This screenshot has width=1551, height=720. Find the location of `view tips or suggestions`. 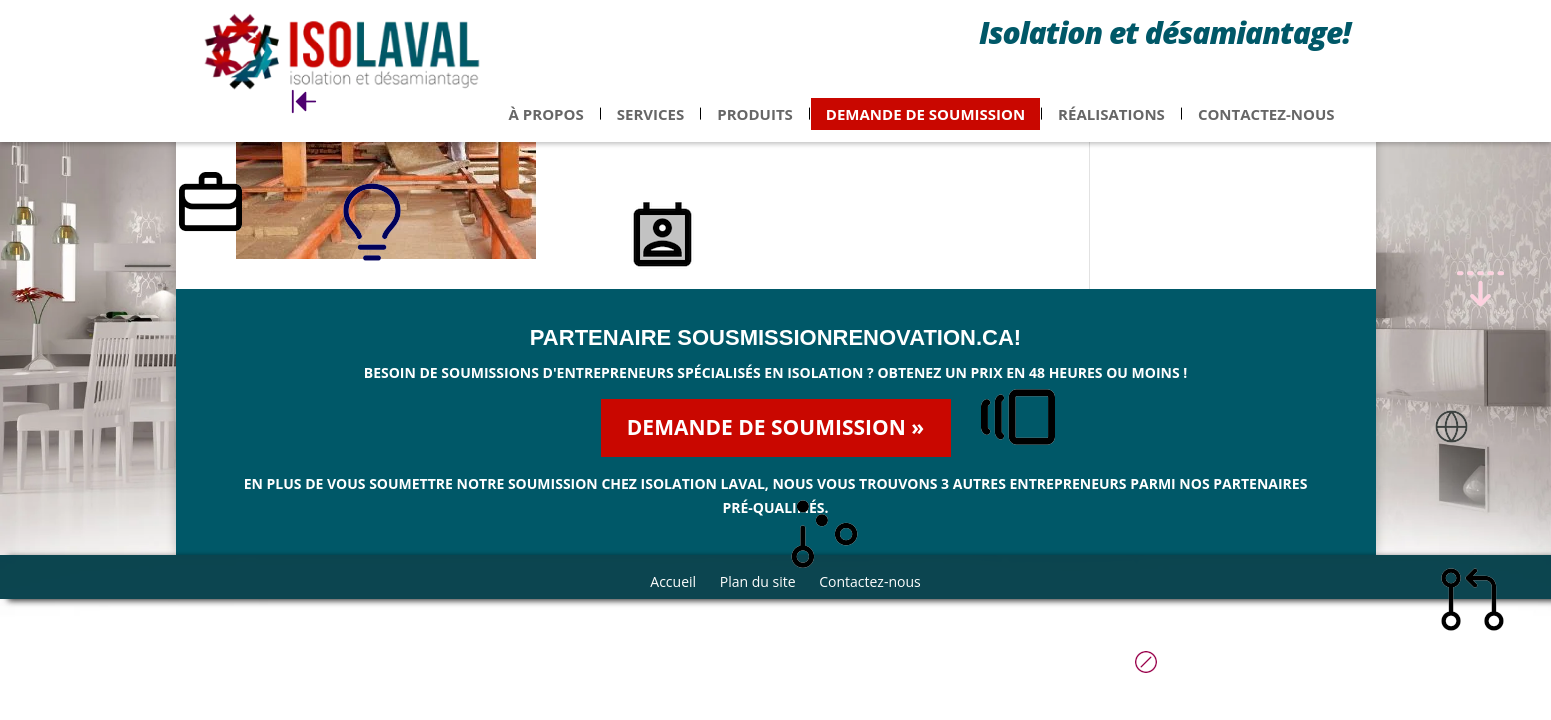

view tips or suggestions is located at coordinates (372, 223).